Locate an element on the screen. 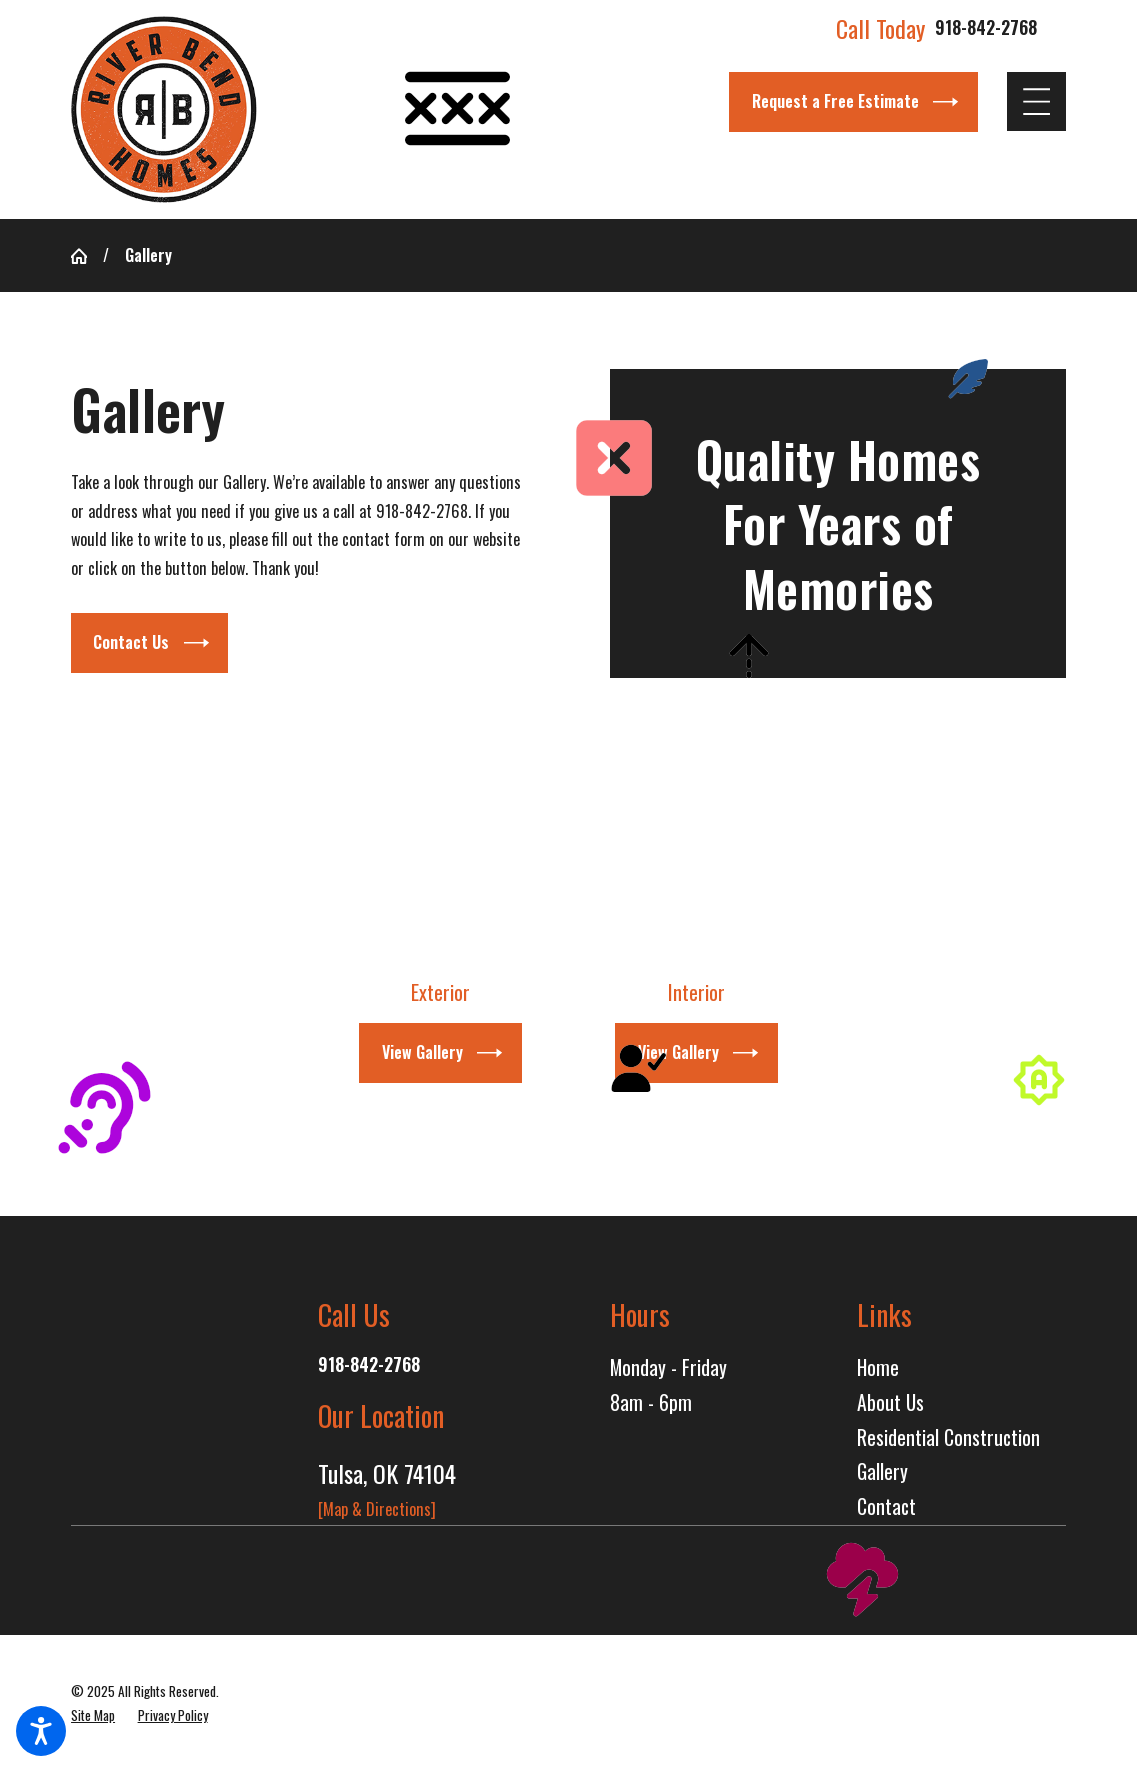 Image resolution: width=1137 pixels, height=1772 pixels. enable automatic brightness adjustment is located at coordinates (1039, 1080).